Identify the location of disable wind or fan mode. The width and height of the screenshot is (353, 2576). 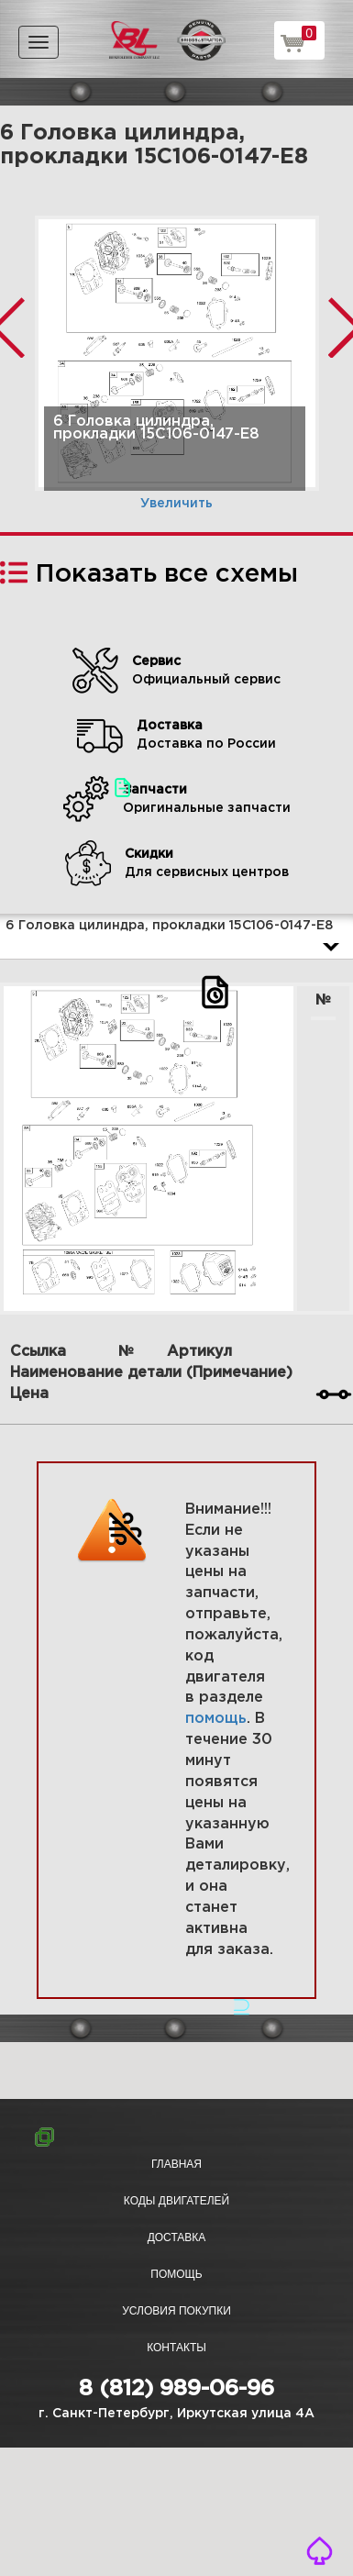
(125, 1528).